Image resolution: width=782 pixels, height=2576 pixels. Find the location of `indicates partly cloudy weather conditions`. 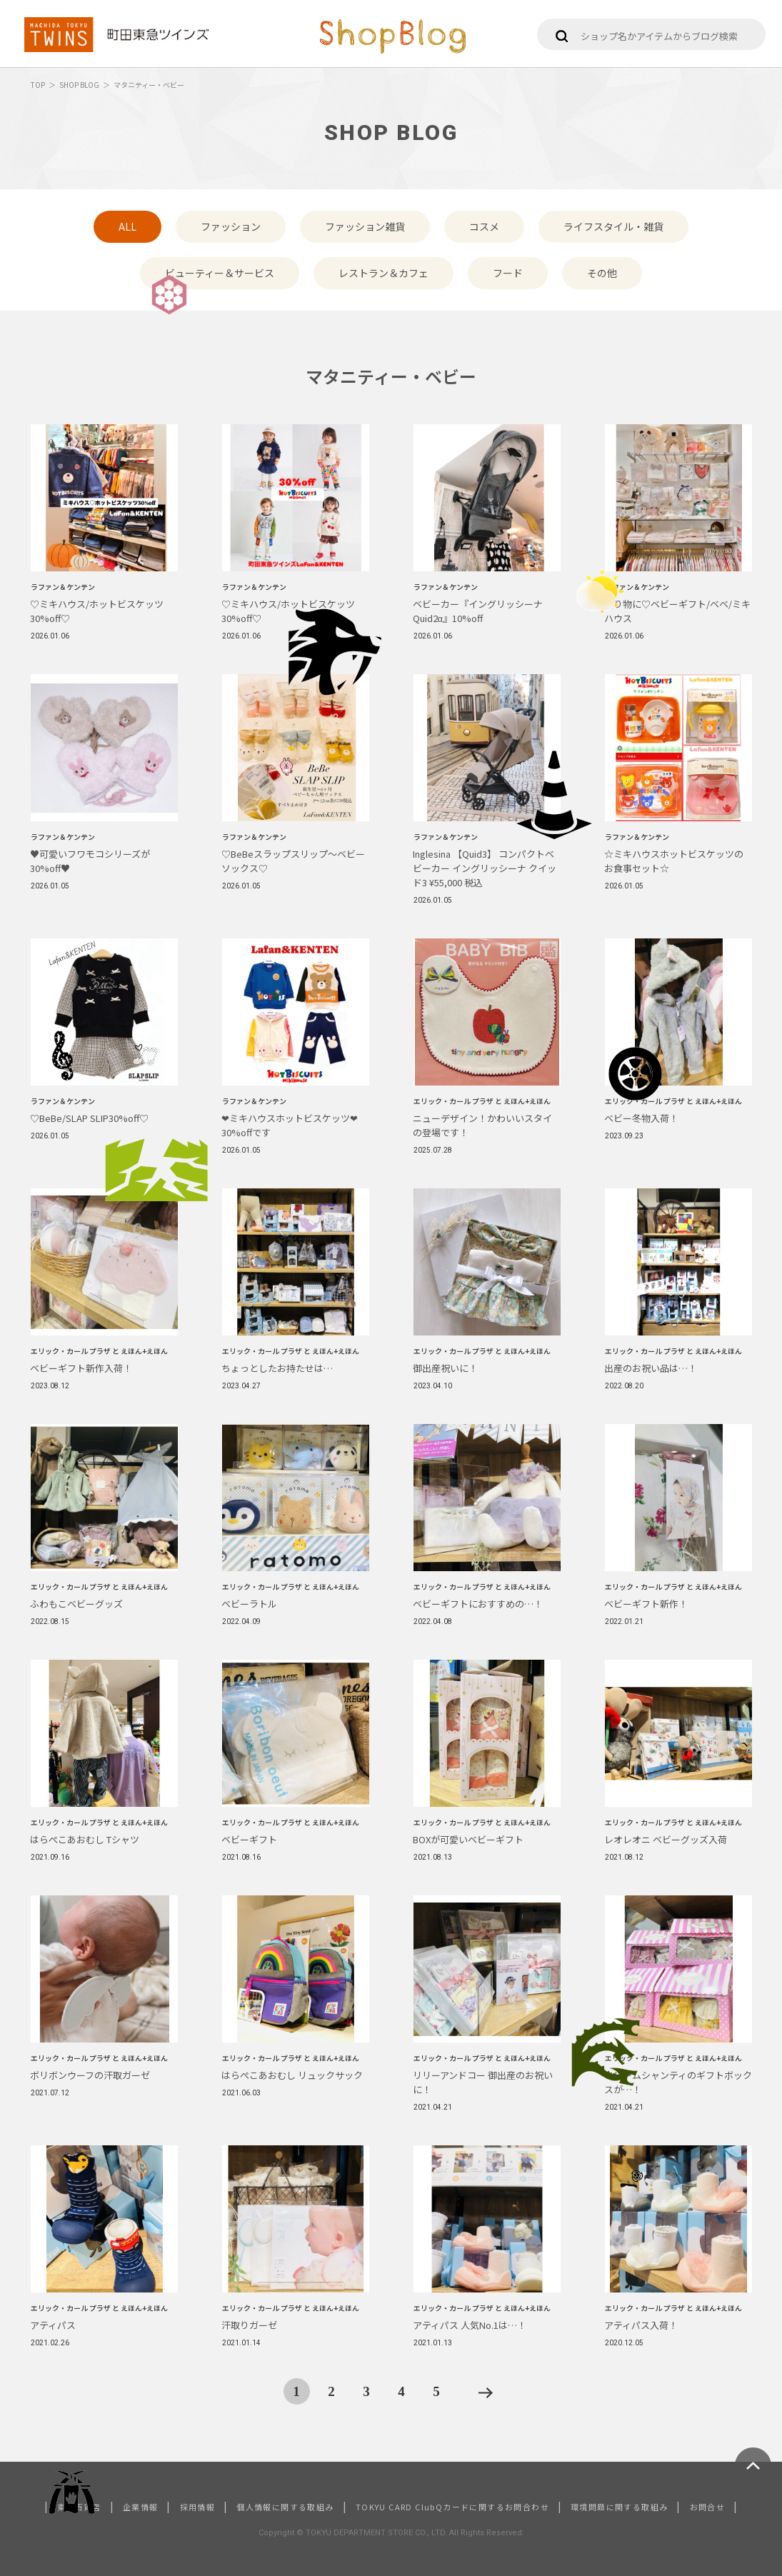

indicates partly cloudy weather conditions is located at coordinates (600, 591).